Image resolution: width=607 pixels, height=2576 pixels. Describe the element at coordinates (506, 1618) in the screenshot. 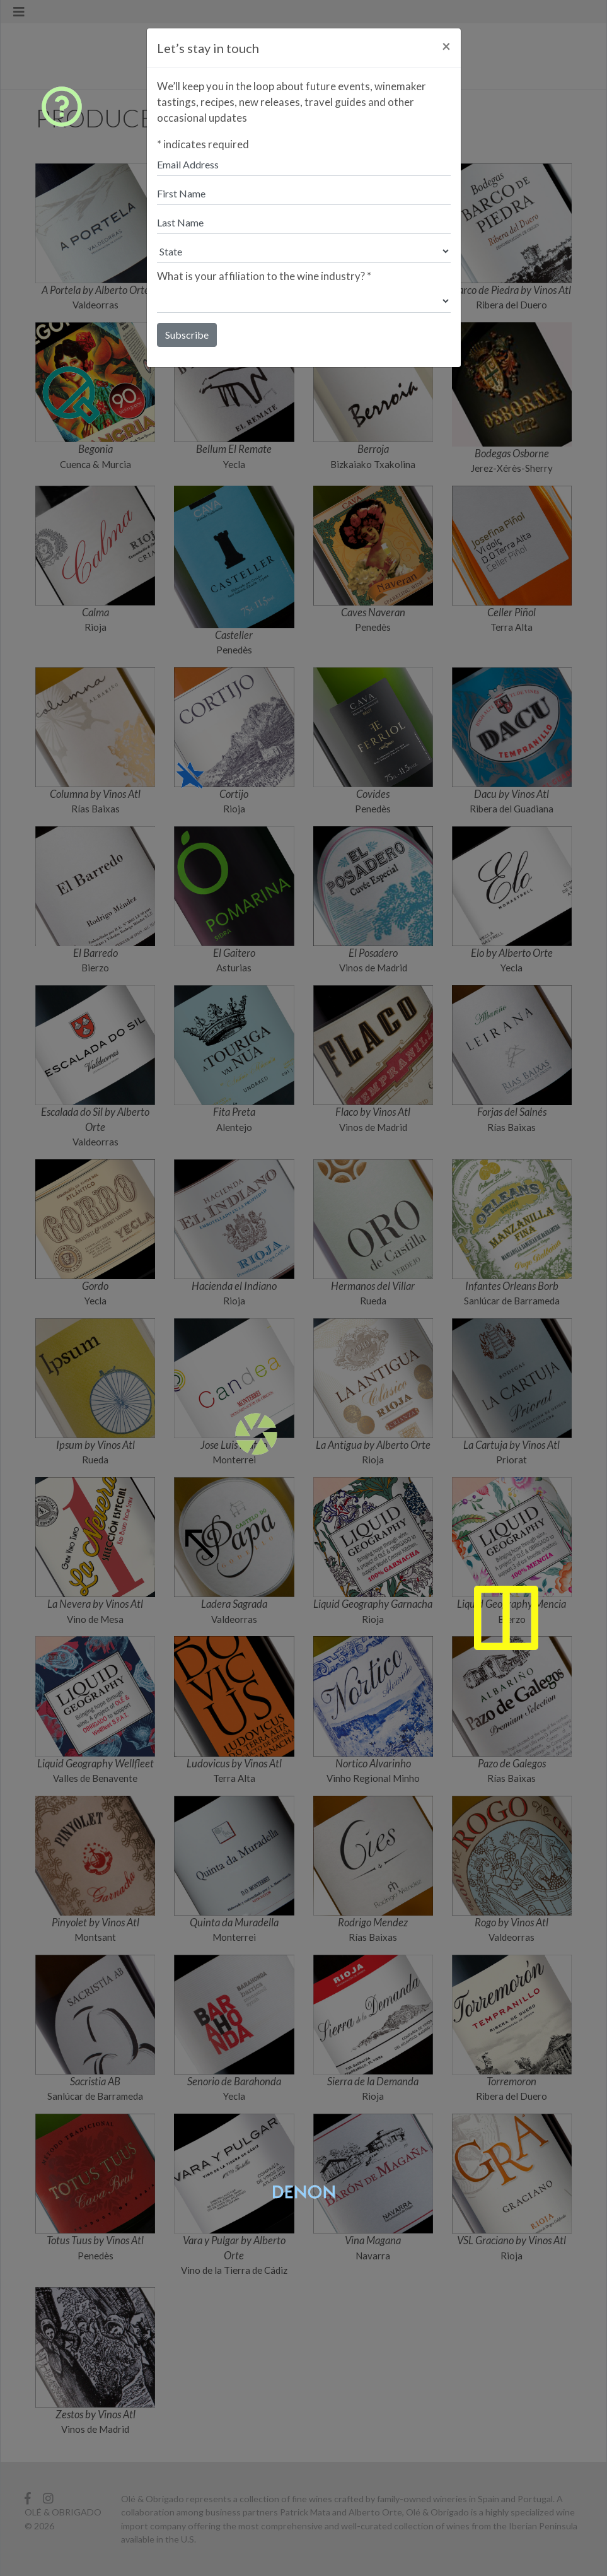

I see `switch to two-column layout view` at that location.